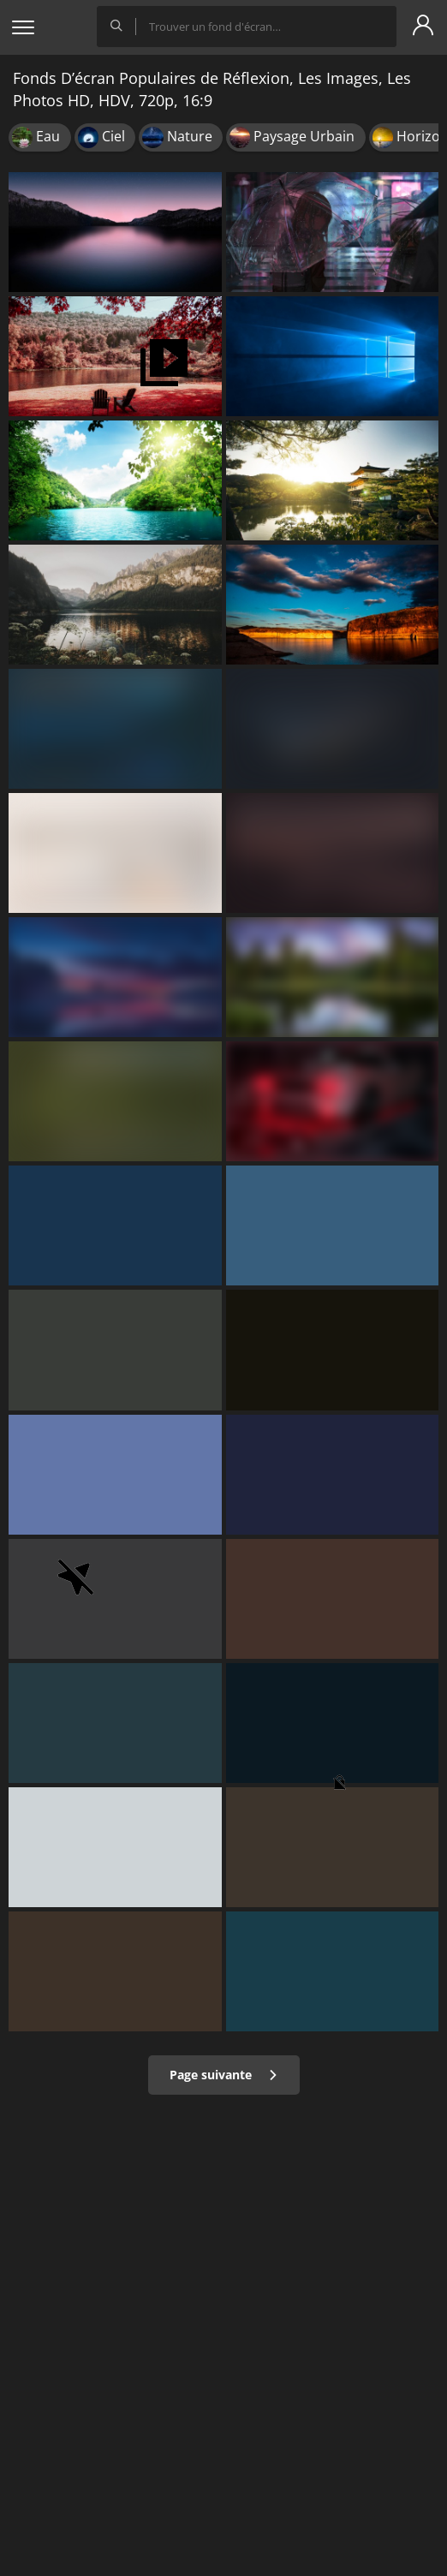 The image size is (447, 2576). I want to click on access your video library, so click(164, 362).